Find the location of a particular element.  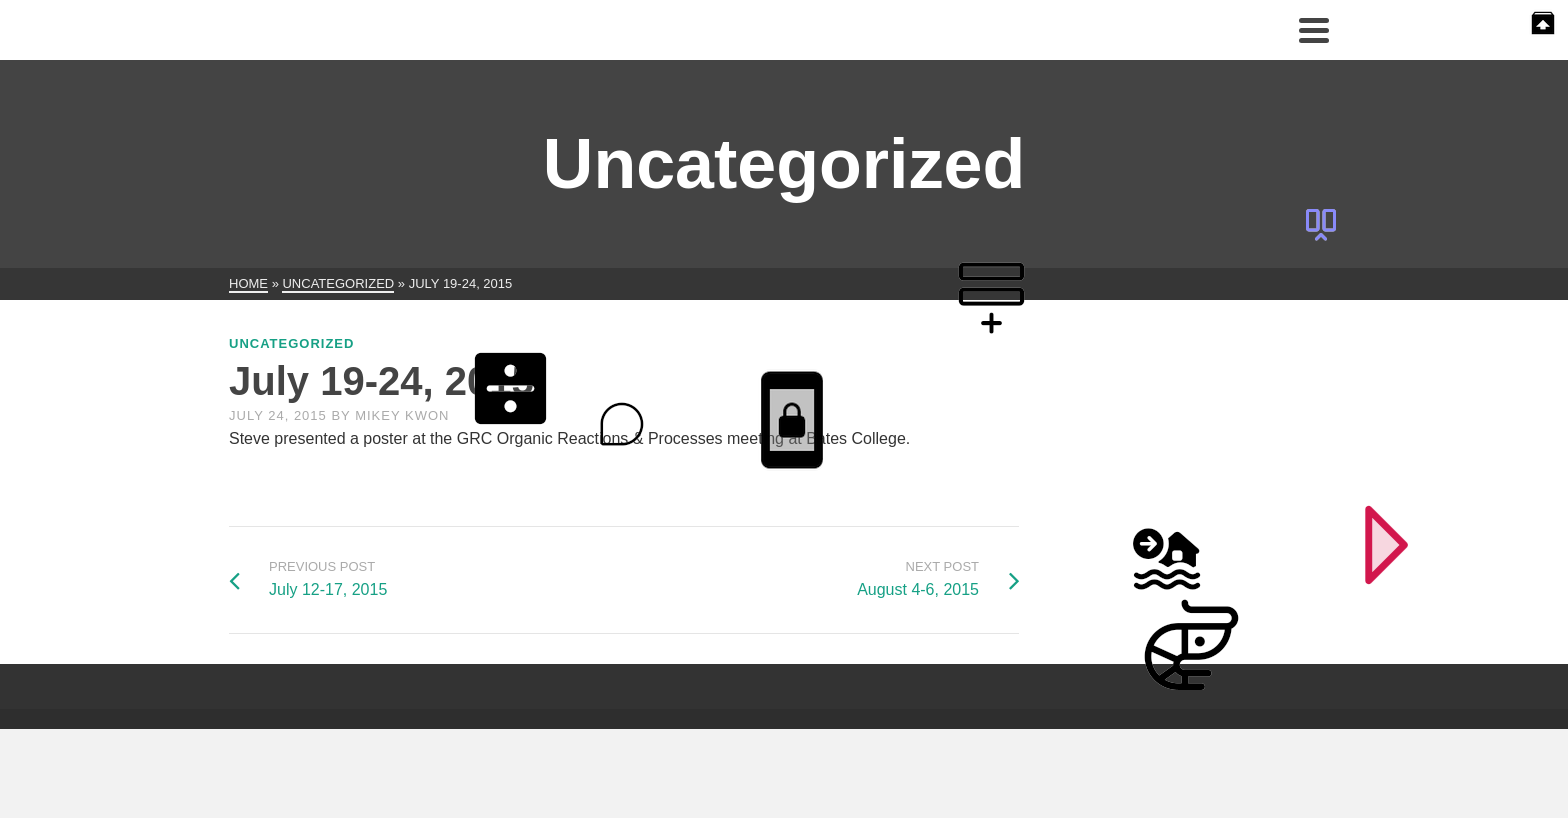

open chat or messaging is located at coordinates (621, 425).